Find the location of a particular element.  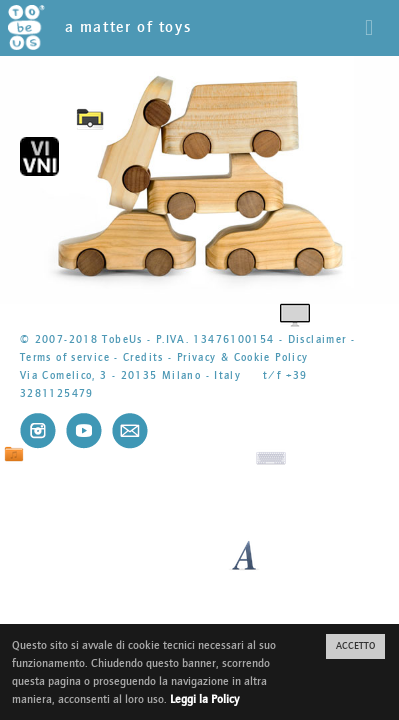

access font settings and typography preferences is located at coordinates (243, 554).